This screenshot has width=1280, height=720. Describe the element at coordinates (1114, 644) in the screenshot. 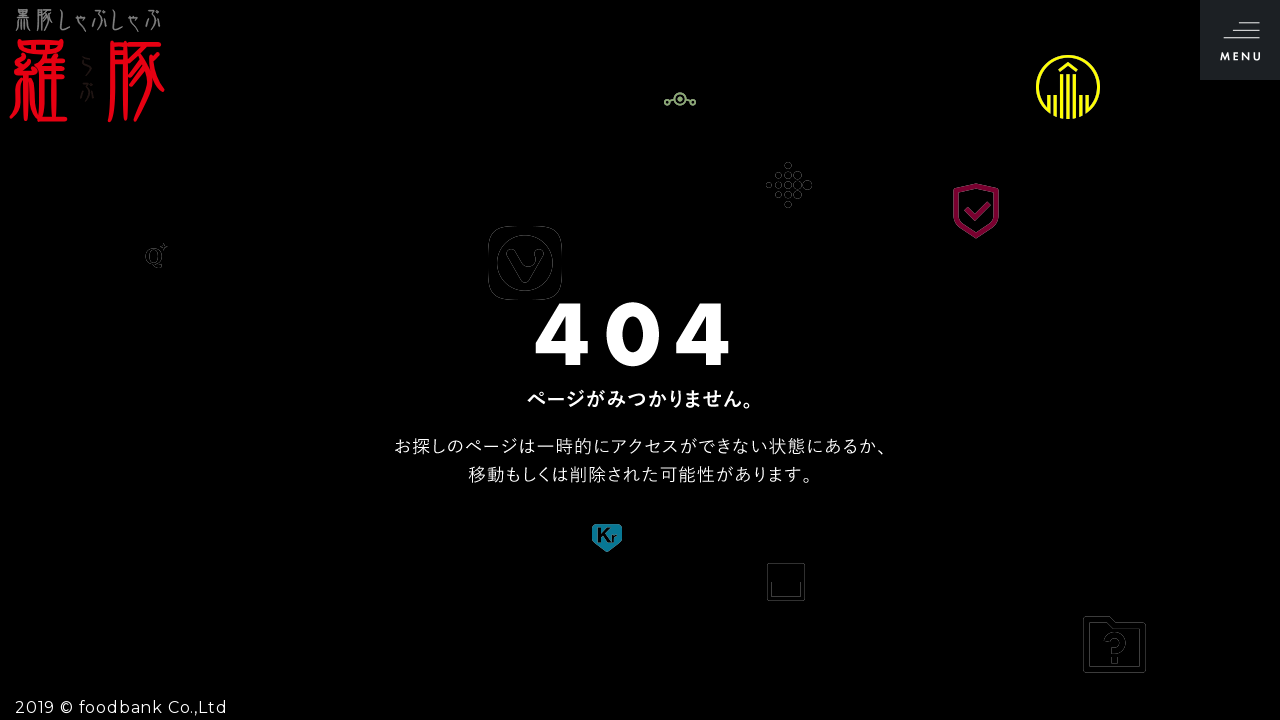

I see `folder with unknown or unrecognized contents` at that location.